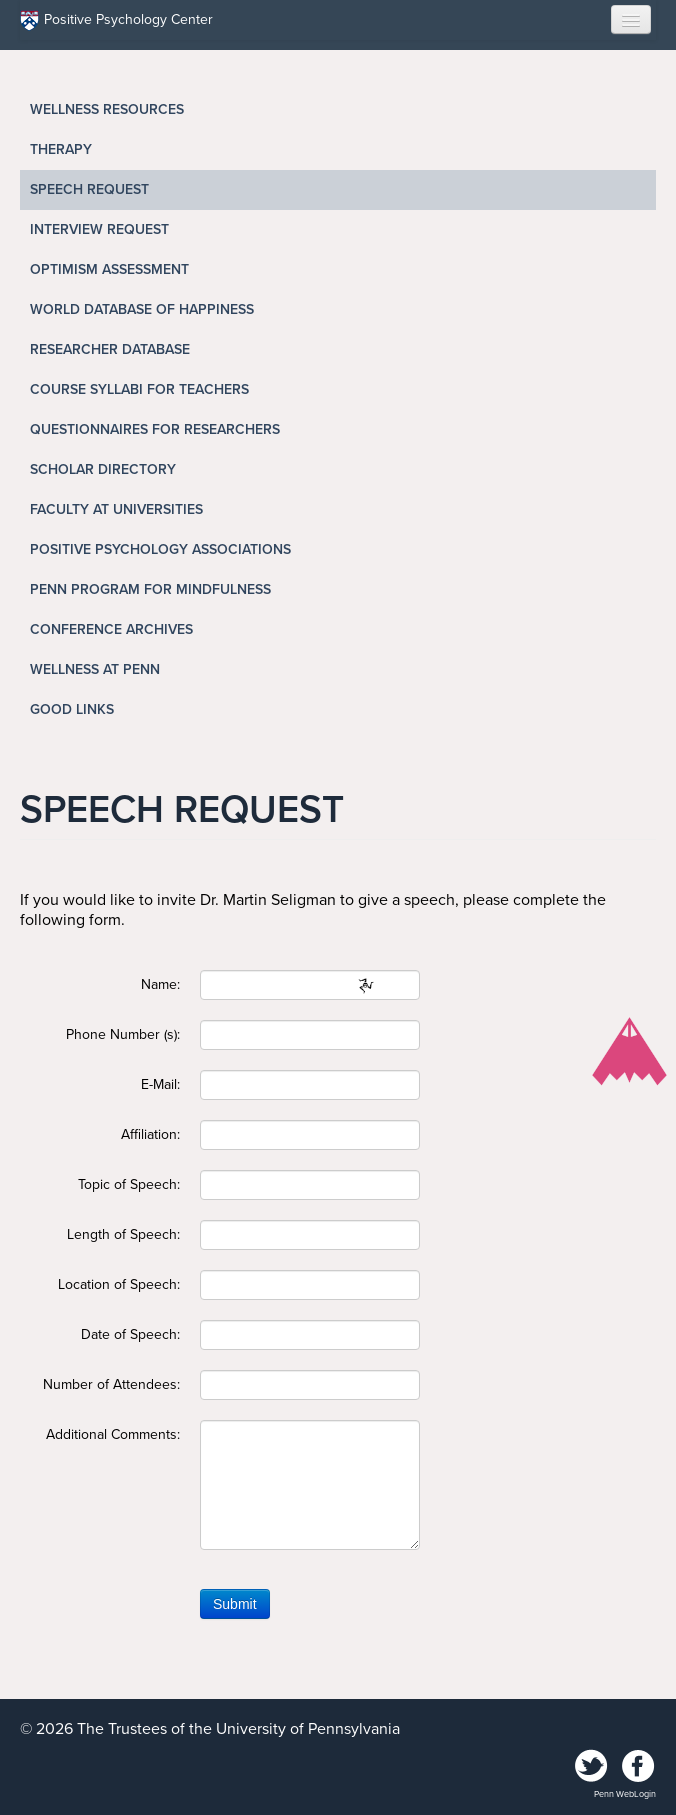 Image resolution: width=676 pixels, height=1815 pixels. I want to click on sicilian cultural or regional symbol, so click(366, 986).